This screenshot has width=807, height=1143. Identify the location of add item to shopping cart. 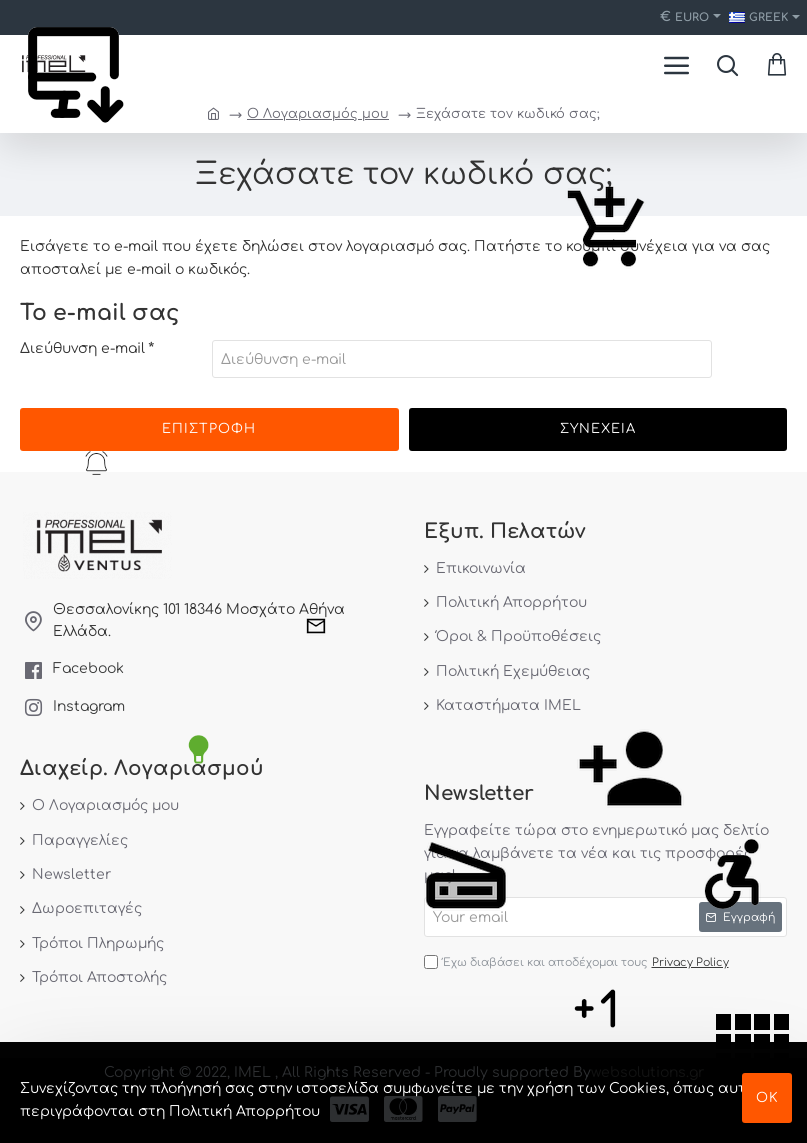
(609, 228).